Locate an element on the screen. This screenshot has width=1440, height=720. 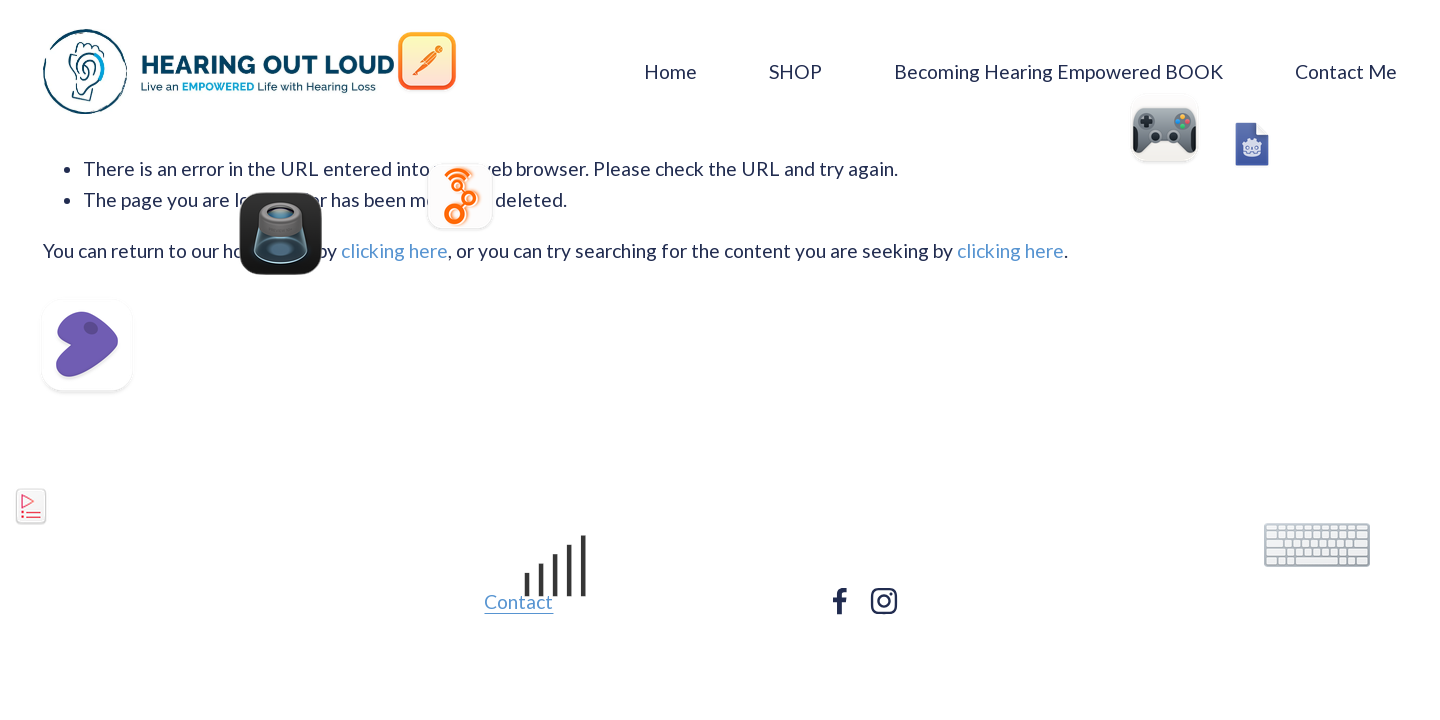
open GNU Radio signal processing application is located at coordinates (460, 197).